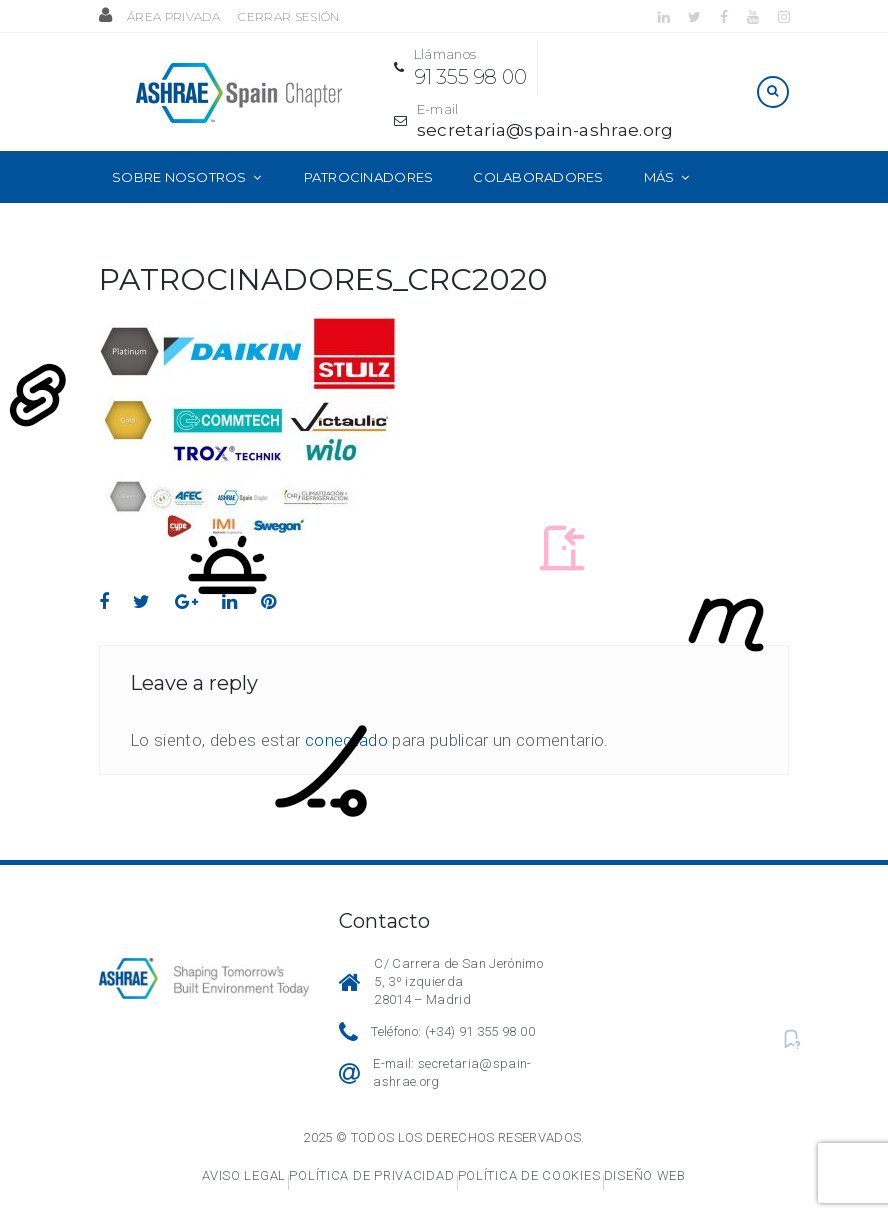 Image resolution: width=888 pixels, height=1217 pixels. I want to click on log in or sign in to your account, so click(562, 548).